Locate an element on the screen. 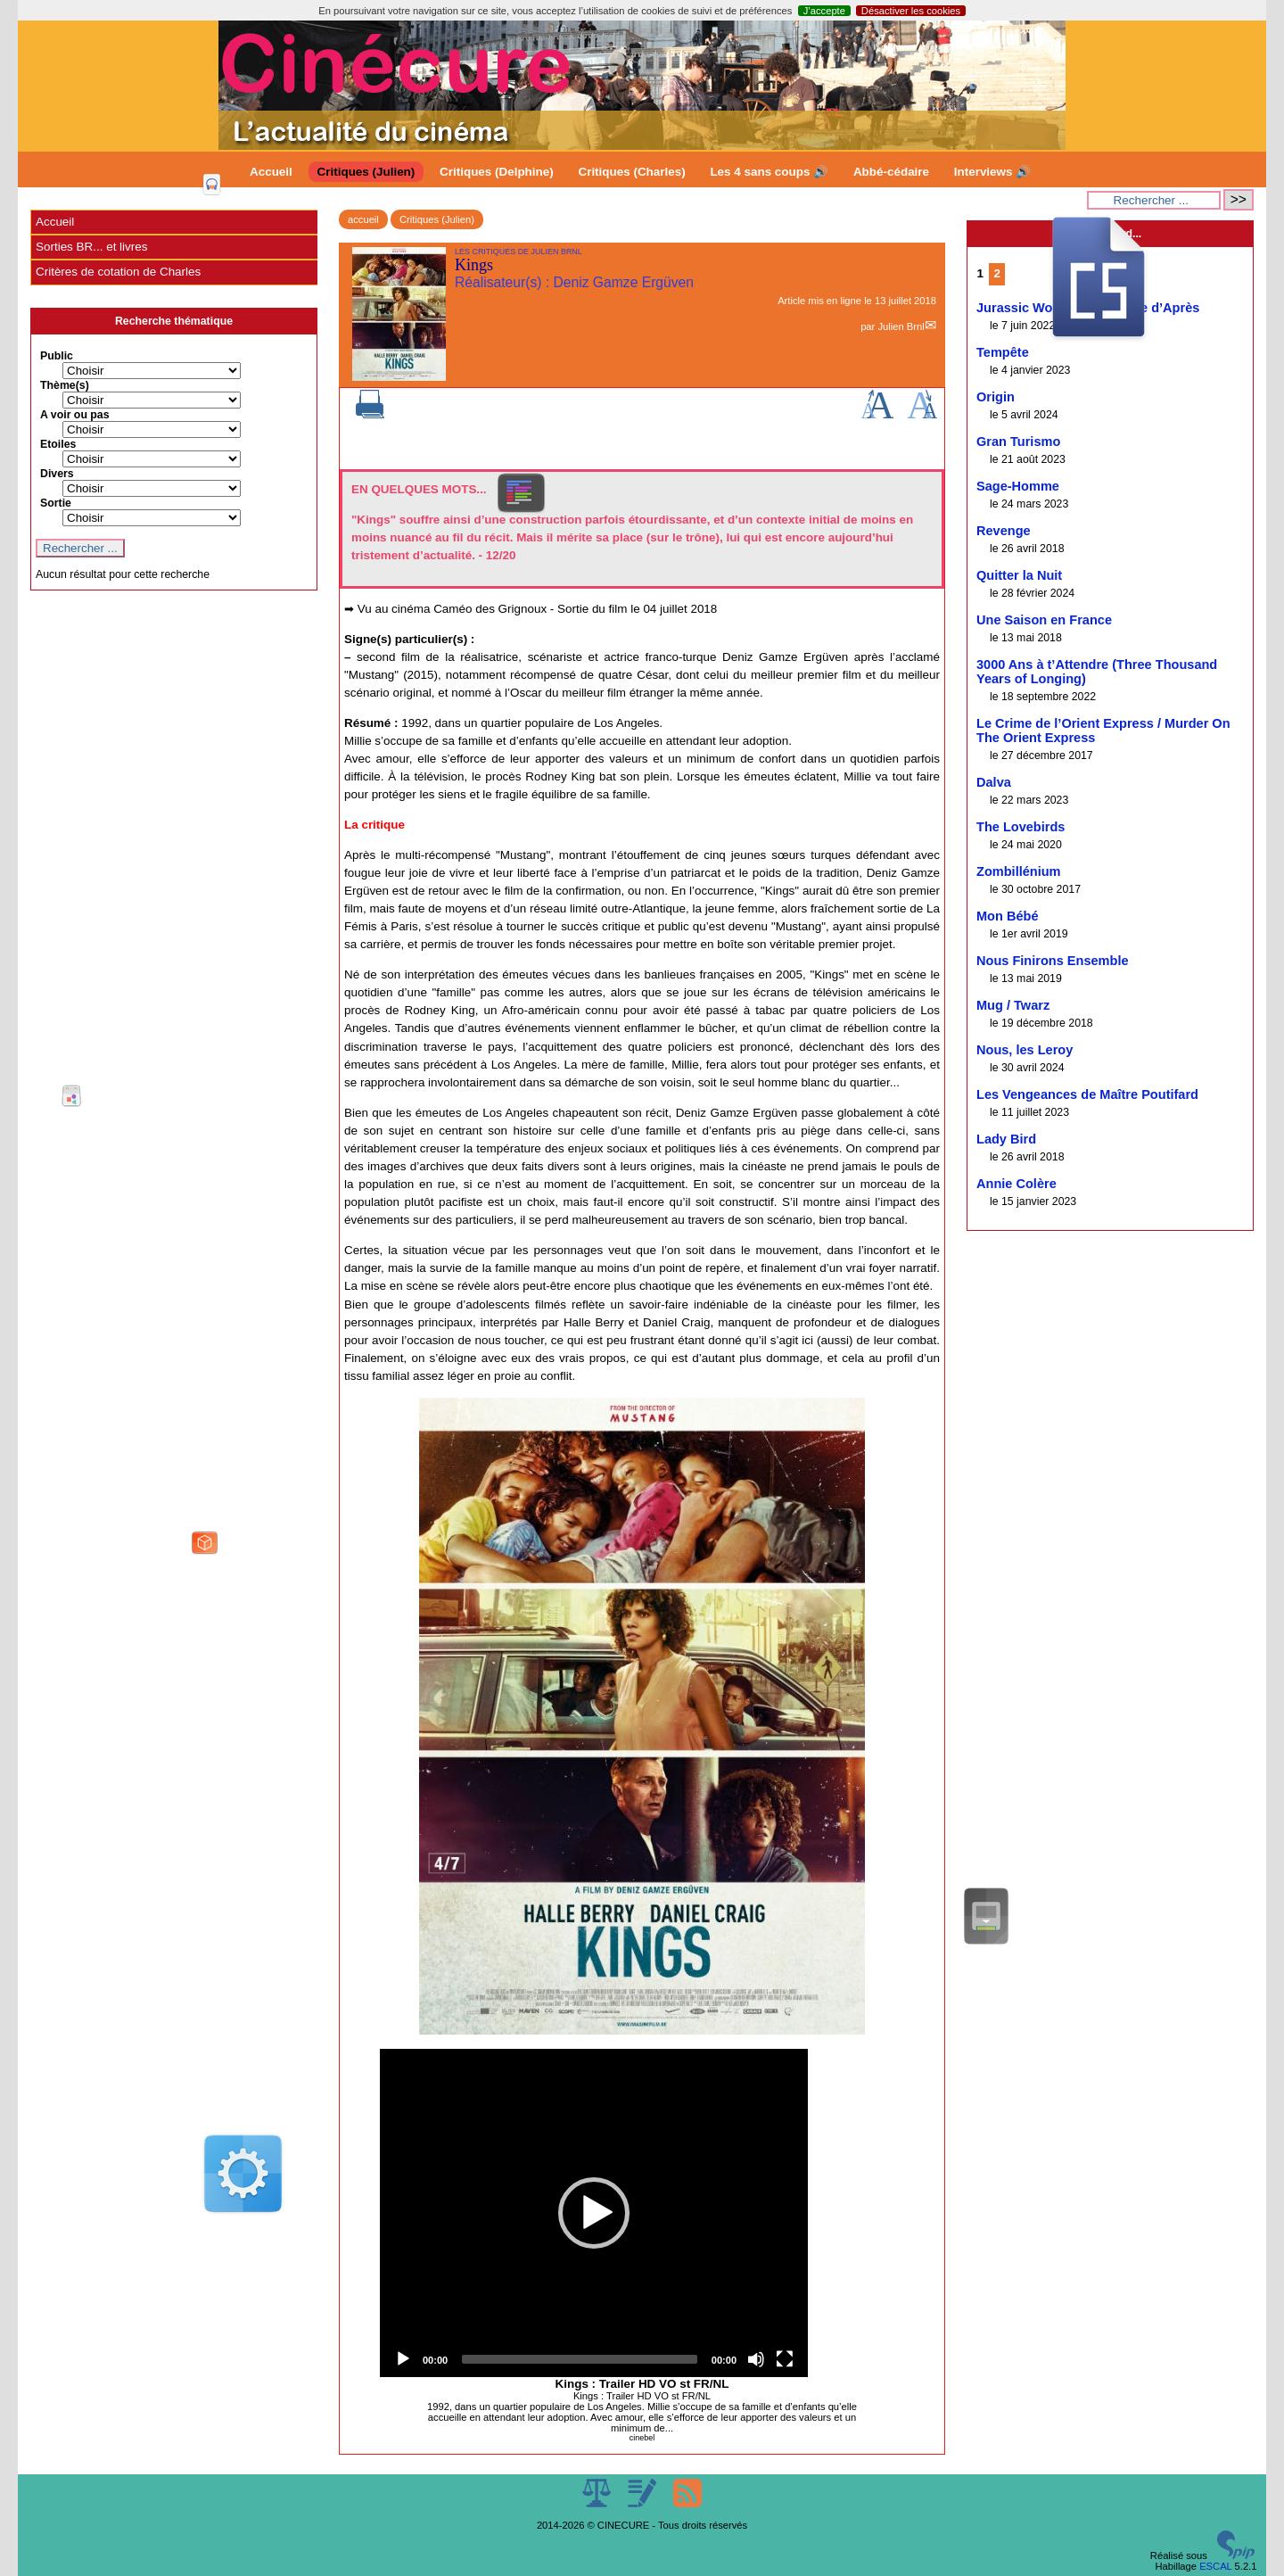 This screenshot has width=1284, height=2576. open the software center to browse and install apps is located at coordinates (71, 1095).